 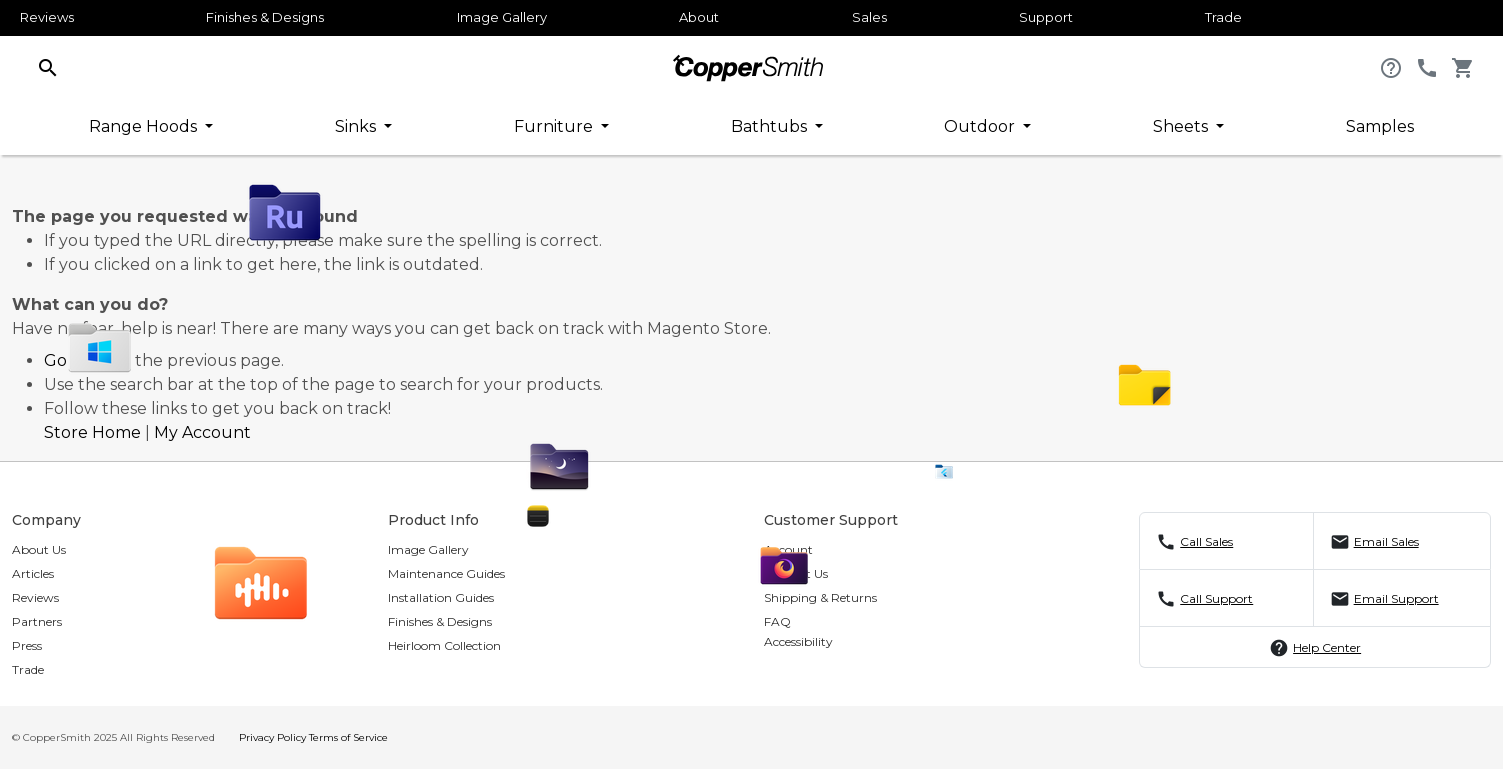 What do you see at coordinates (260, 585) in the screenshot?
I see `open castbox podcast downloads folder` at bounding box center [260, 585].